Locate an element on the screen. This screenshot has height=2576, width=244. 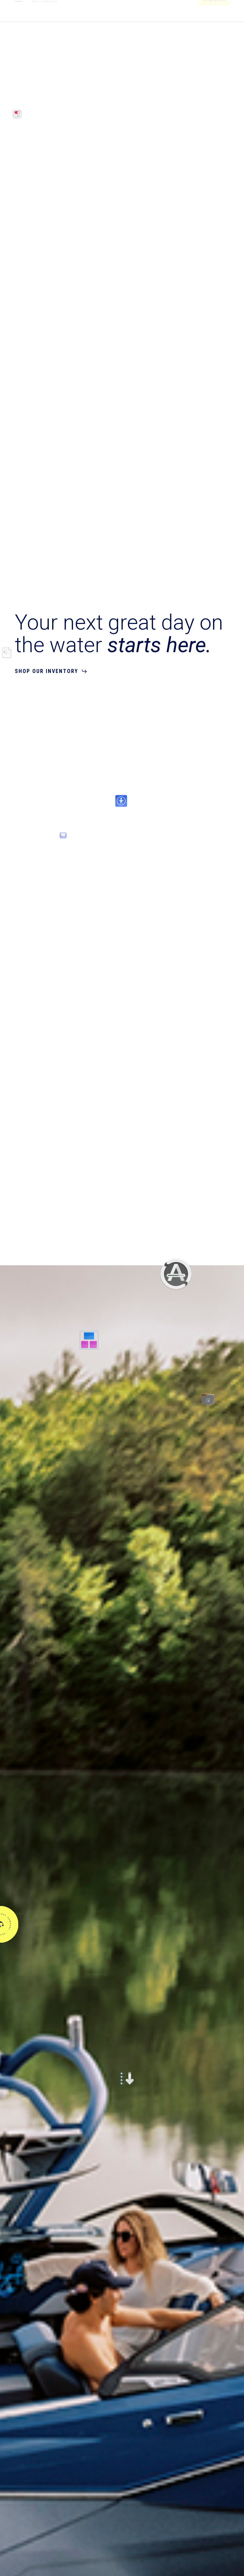
check for available system updates is located at coordinates (176, 1274).